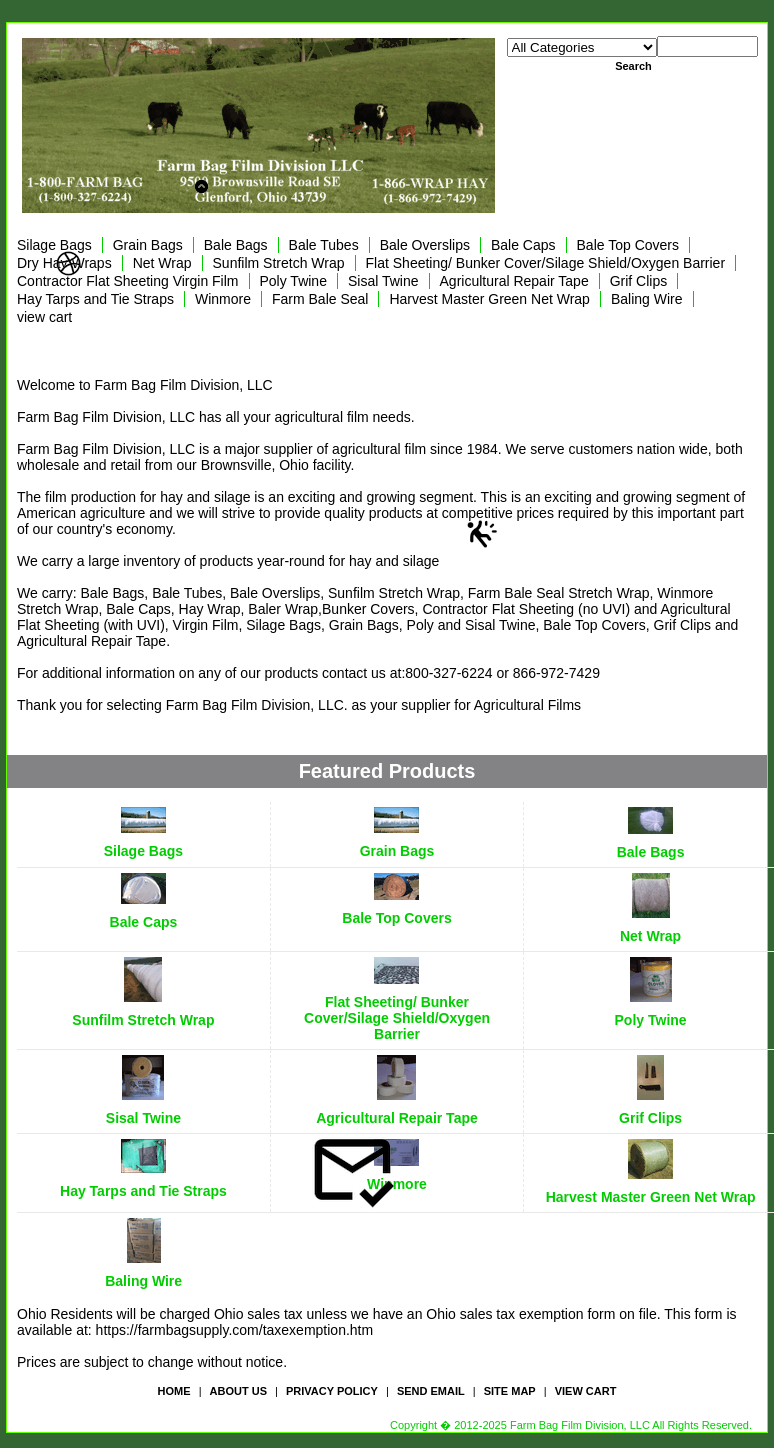 This screenshot has width=774, height=1448. What do you see at coordinates (482, 534) in the screenshot?
I see `indicates a slip, trip, or fall hazard warning` at bounding box center [482, 534].